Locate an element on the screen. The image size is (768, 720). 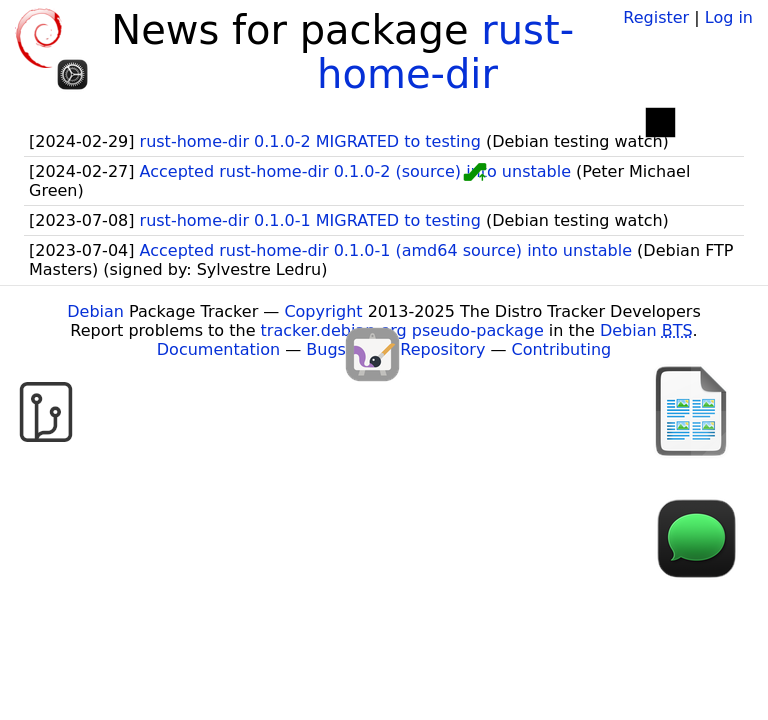
libreoffice master document file type is located at coordinates (691, 411).